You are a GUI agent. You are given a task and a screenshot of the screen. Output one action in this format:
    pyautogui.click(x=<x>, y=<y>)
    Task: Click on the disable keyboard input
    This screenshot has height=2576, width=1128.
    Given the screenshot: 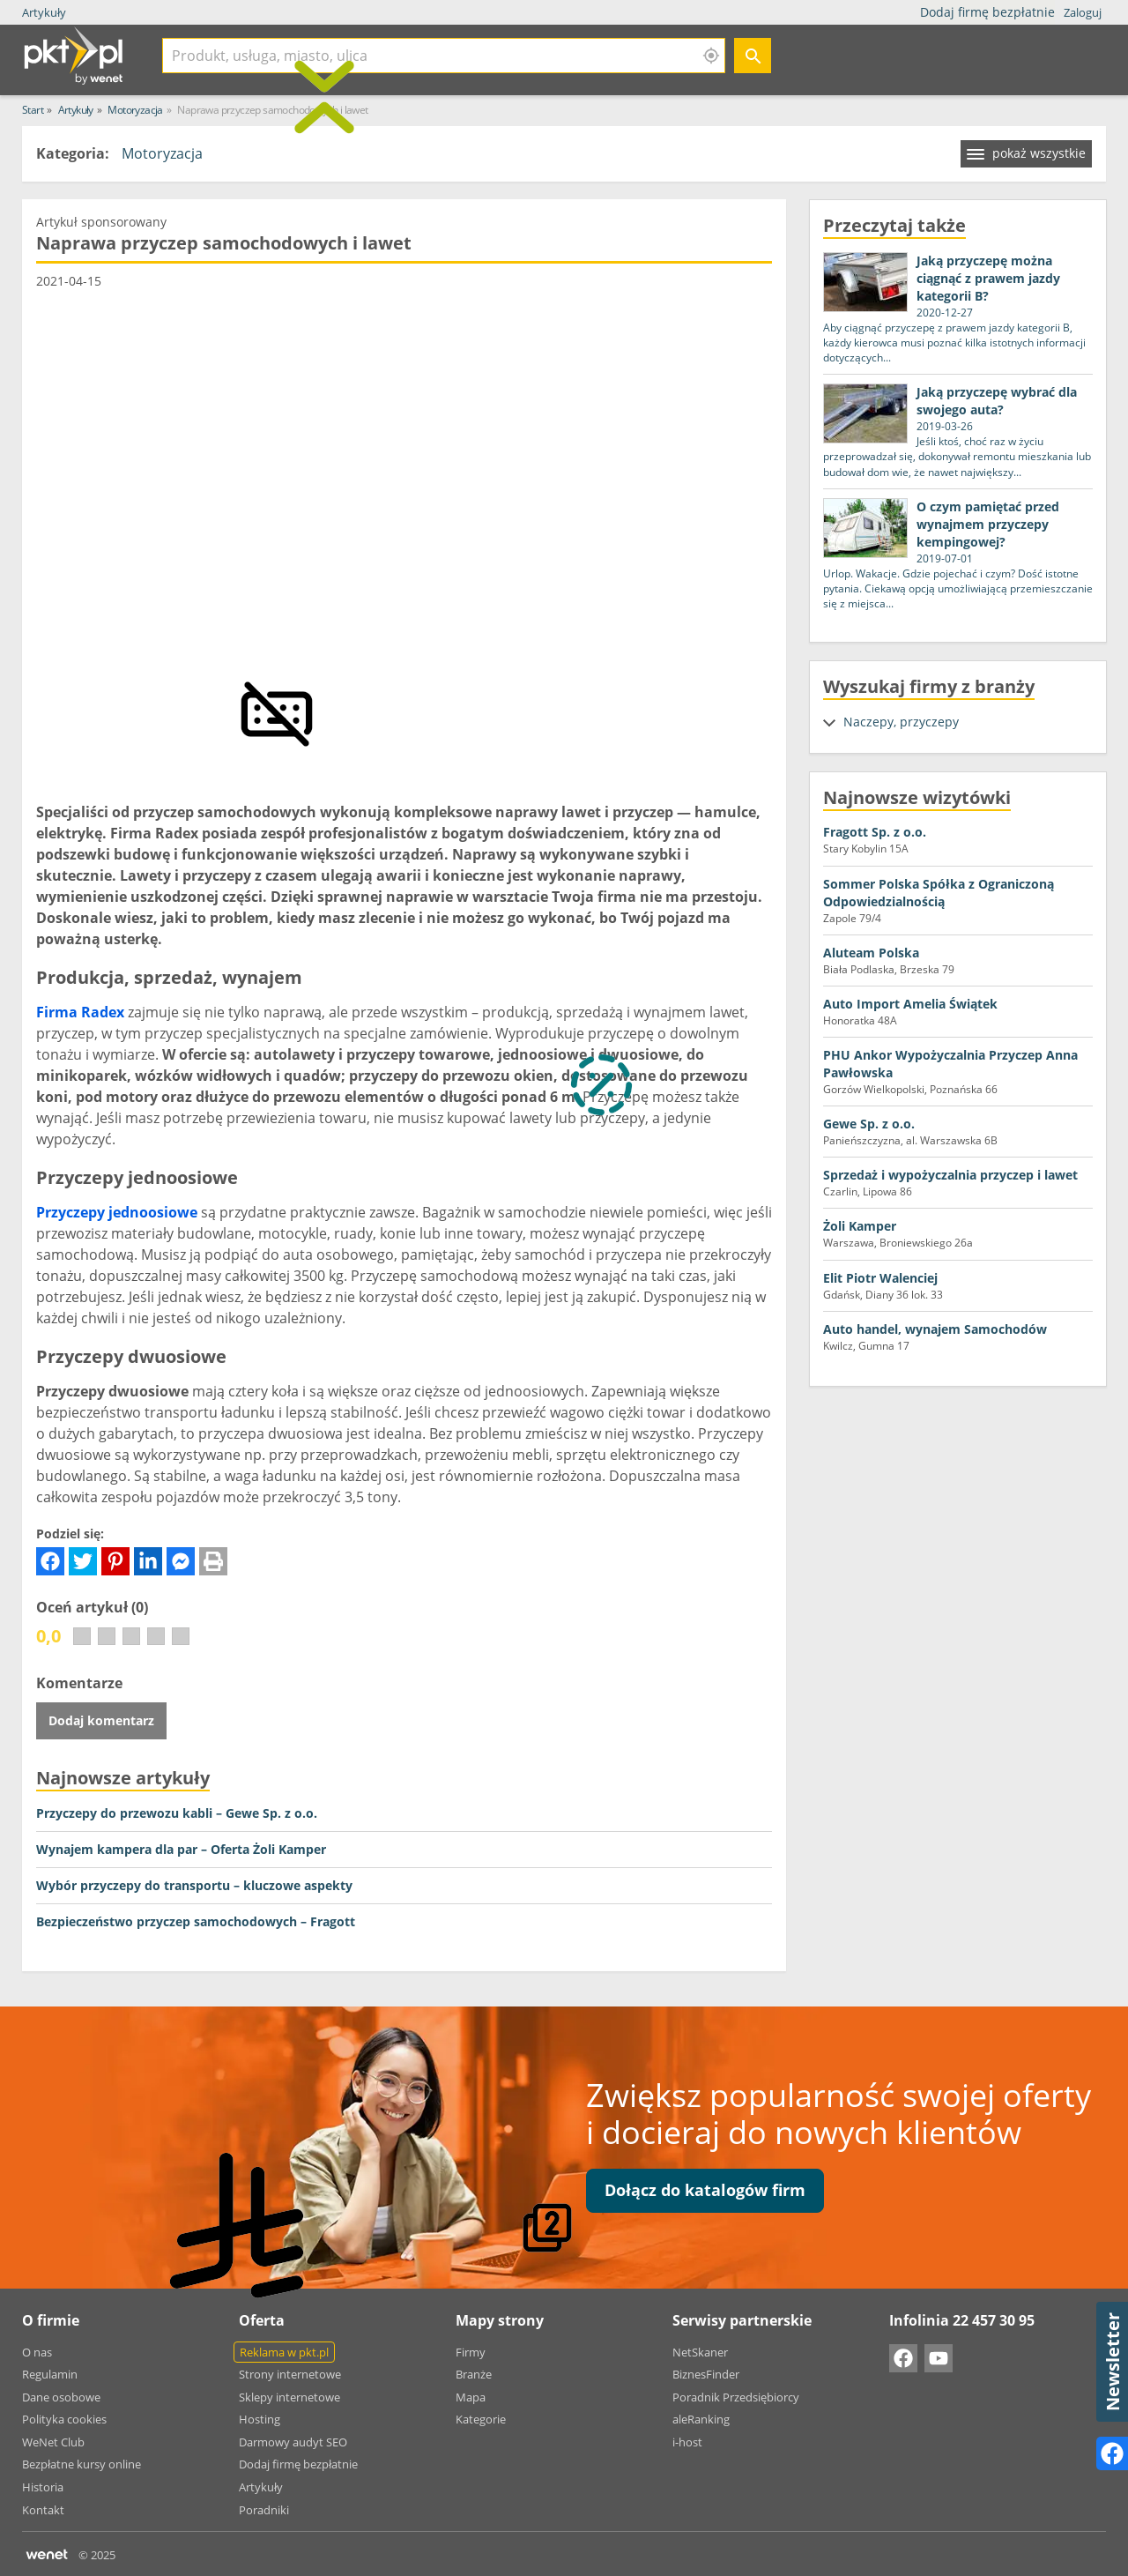 What is the action you would take?
    pyautogui.click(x=277, y=714)
    